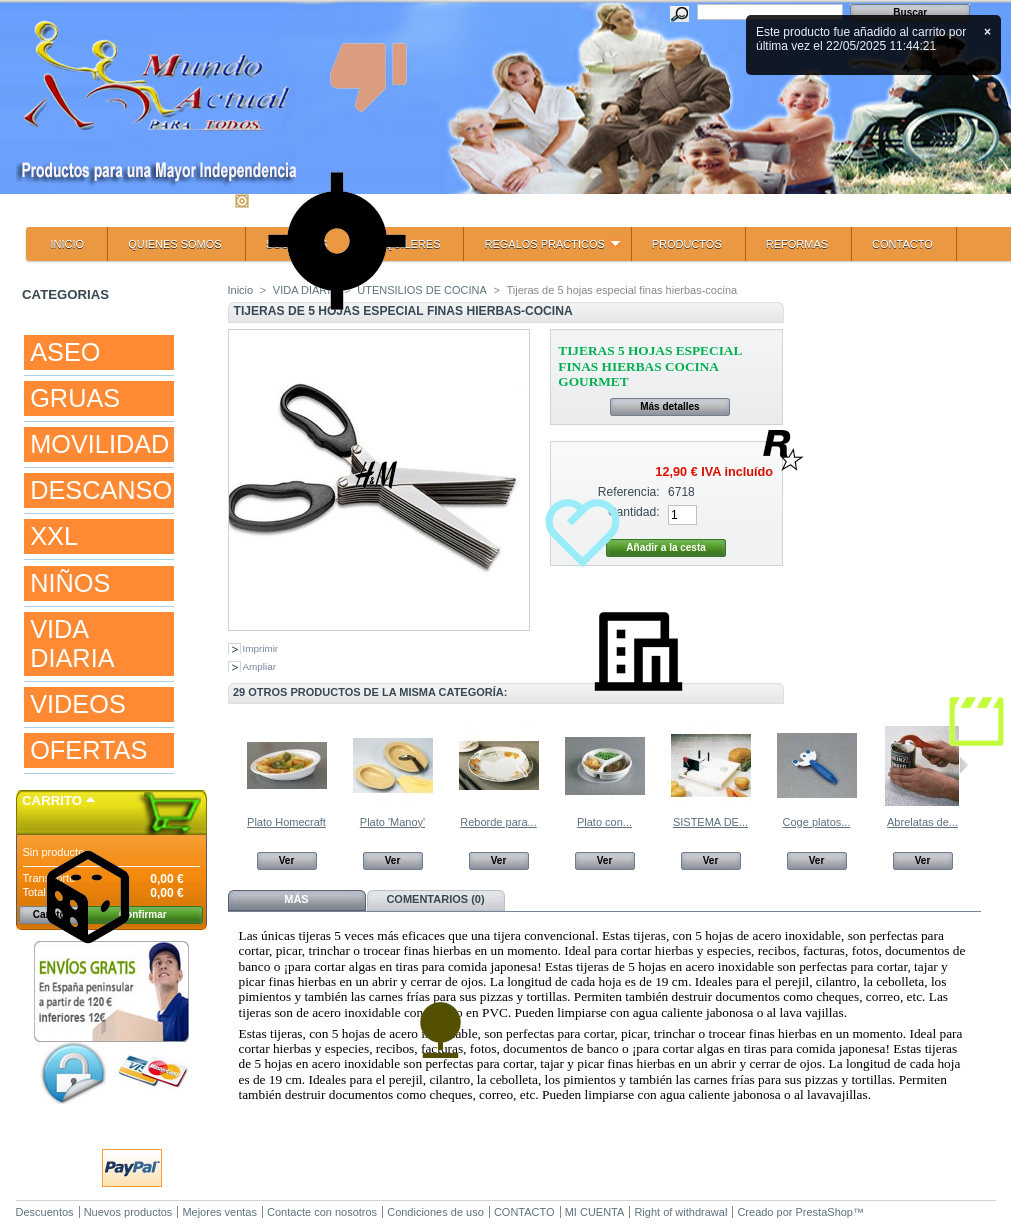 This screenshot has width=1011, height=1226. What do you see at coordinates (376, 475) in the screenshot?
I see `open the H&M shopping app` at bounding box center [376, 475].